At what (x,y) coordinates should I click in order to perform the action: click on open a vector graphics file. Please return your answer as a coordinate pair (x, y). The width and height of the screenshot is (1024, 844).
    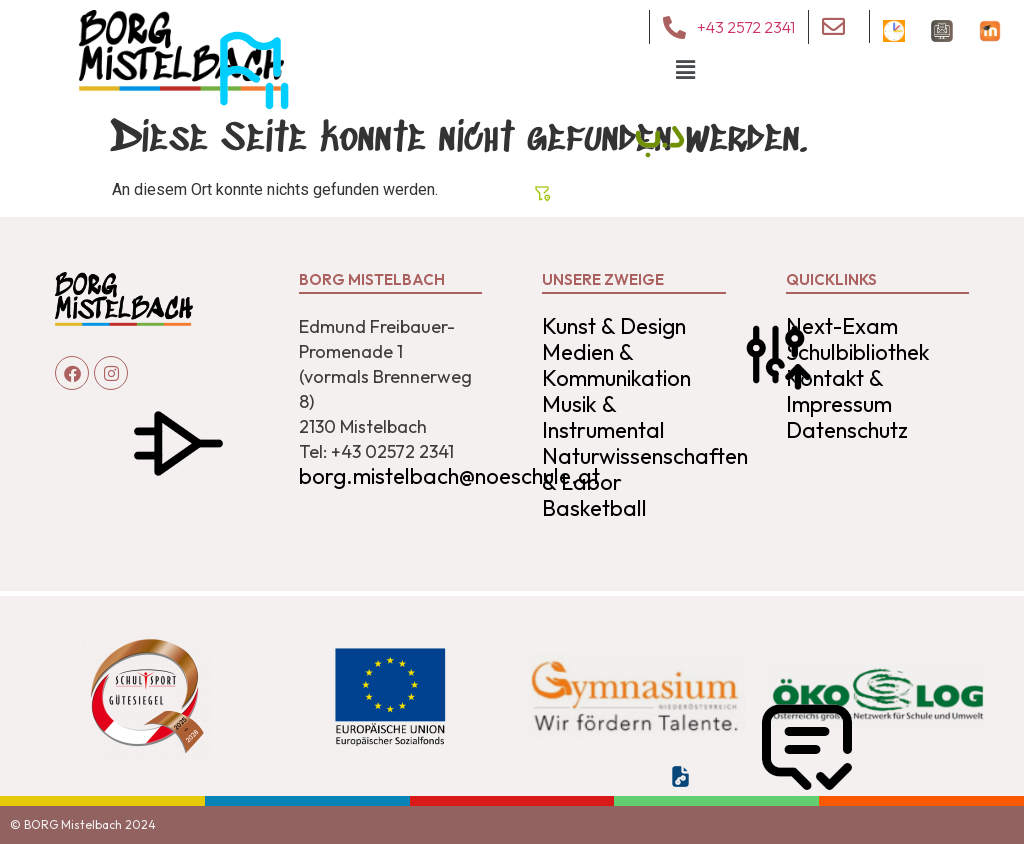
    Looking at the image, I should click on (680, 776).